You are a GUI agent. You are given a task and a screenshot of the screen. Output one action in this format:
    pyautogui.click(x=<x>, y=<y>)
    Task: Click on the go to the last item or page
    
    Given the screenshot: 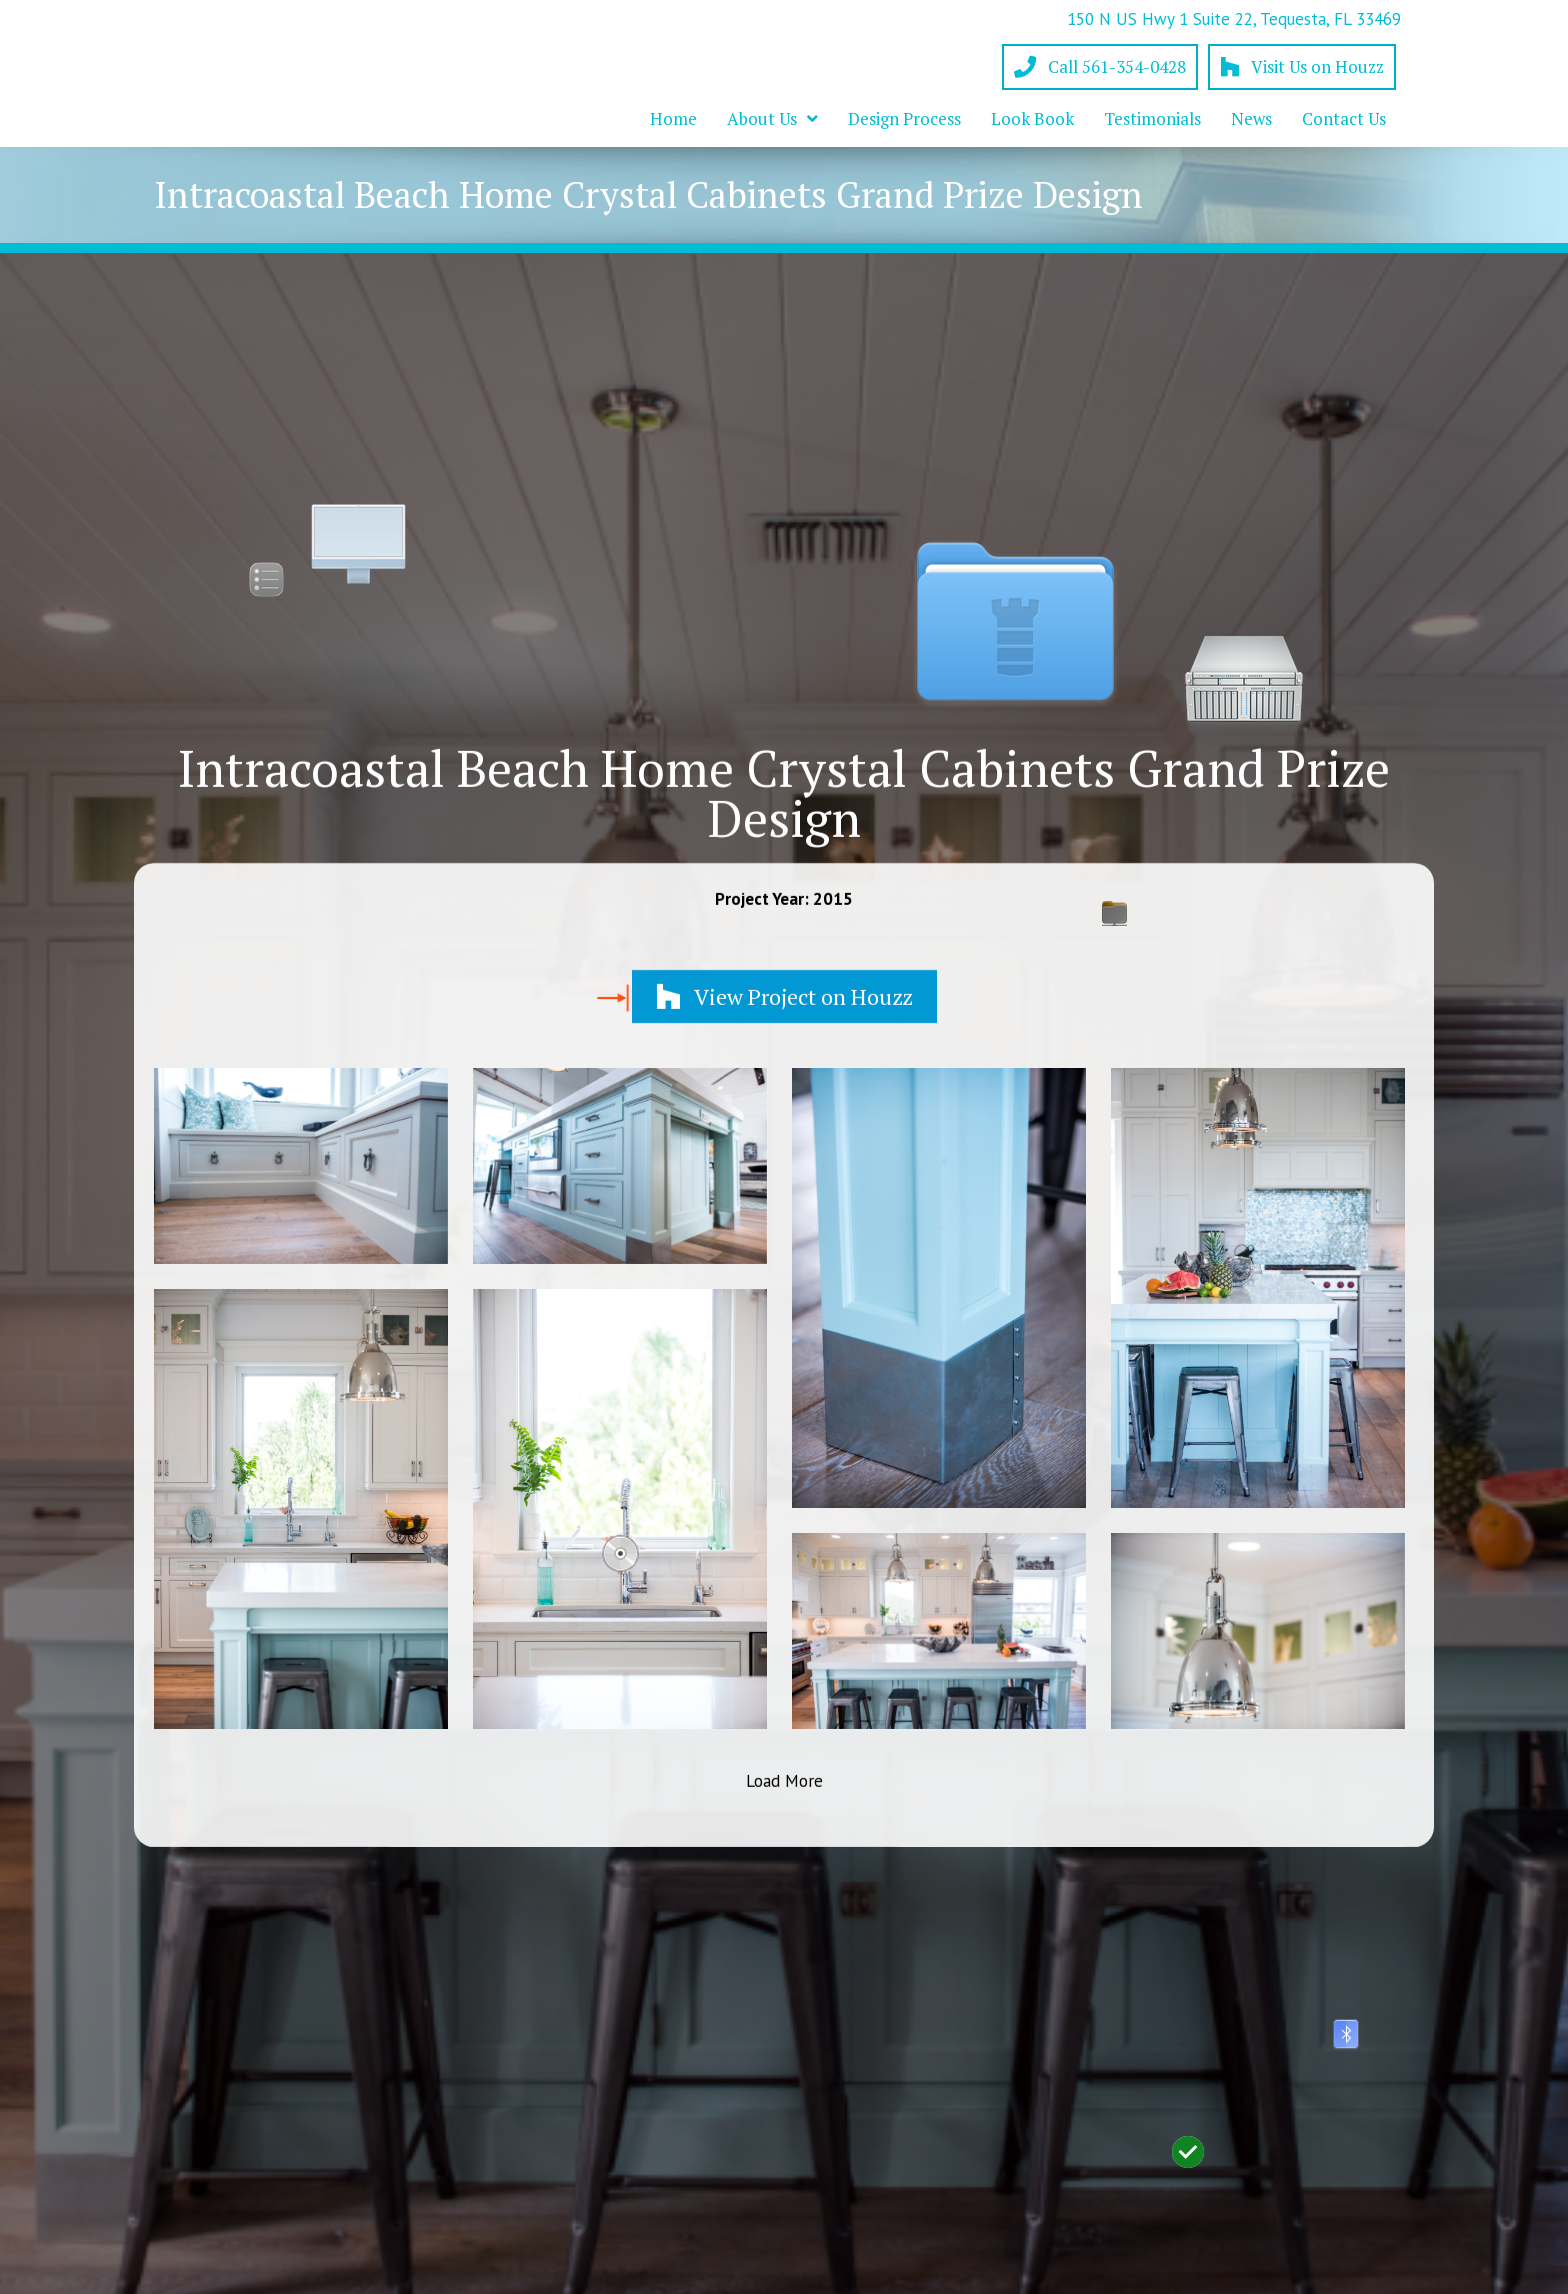 What is the action you would take?
    pyautogui.click(x=613, y=998)
    